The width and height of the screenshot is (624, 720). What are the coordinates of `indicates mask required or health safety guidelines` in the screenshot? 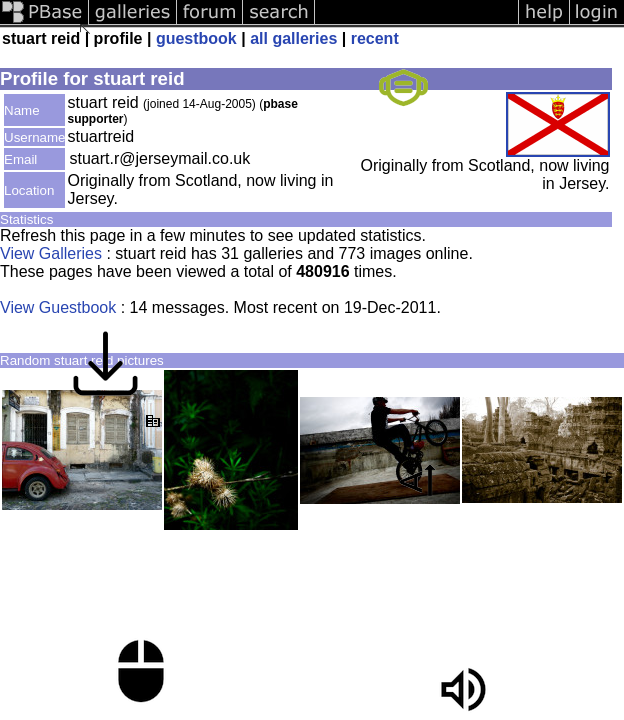 It's located at (403, 88).